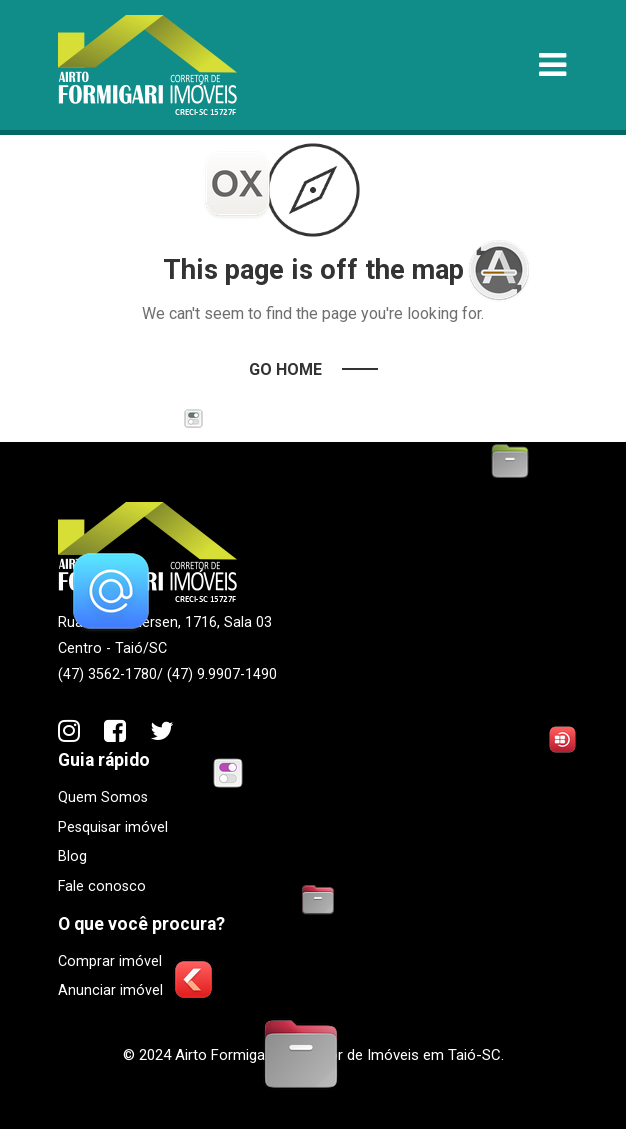 This screenshot has width=626, height=1129. I want to click on open budgie window previews app, so click(562, 739).